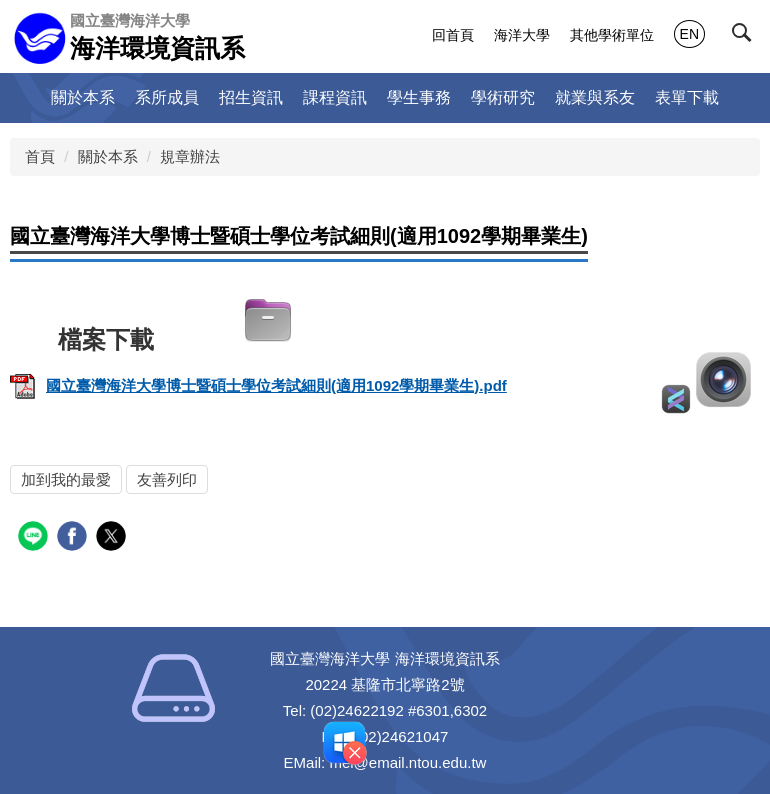  Describe the element at coordinates (268, 320) in the screenshot. I see `open the file manager application` at that location.